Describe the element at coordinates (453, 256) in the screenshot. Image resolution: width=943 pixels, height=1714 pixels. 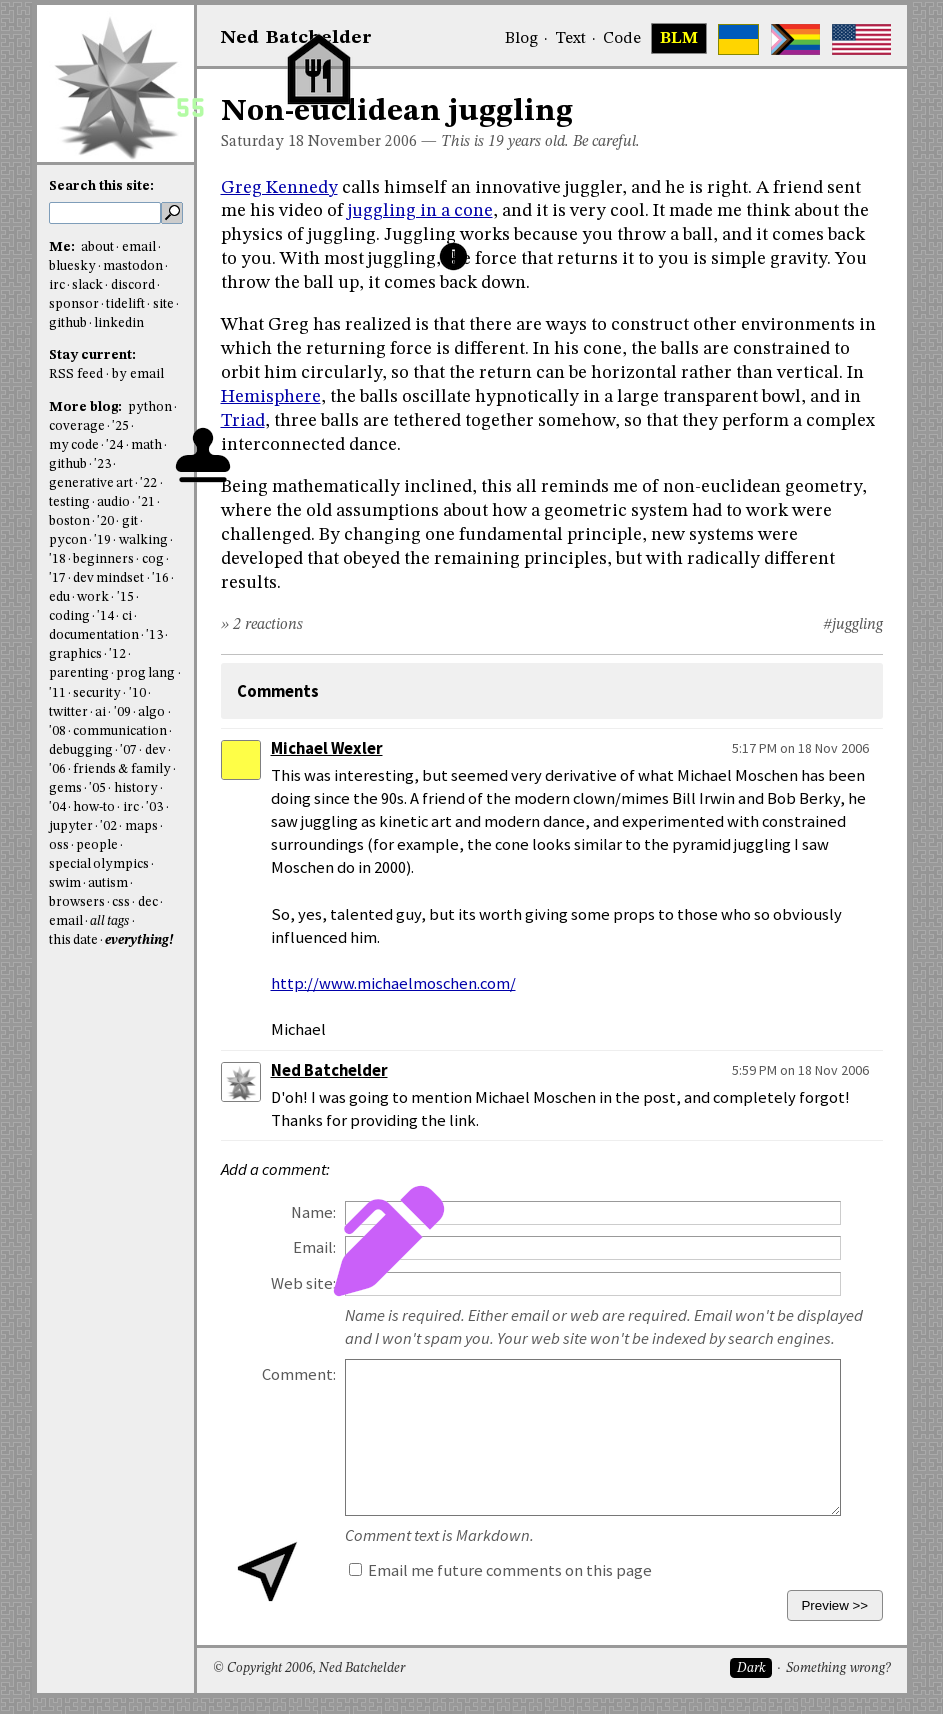
I see `indicates an error or problem has occurred` at that location.